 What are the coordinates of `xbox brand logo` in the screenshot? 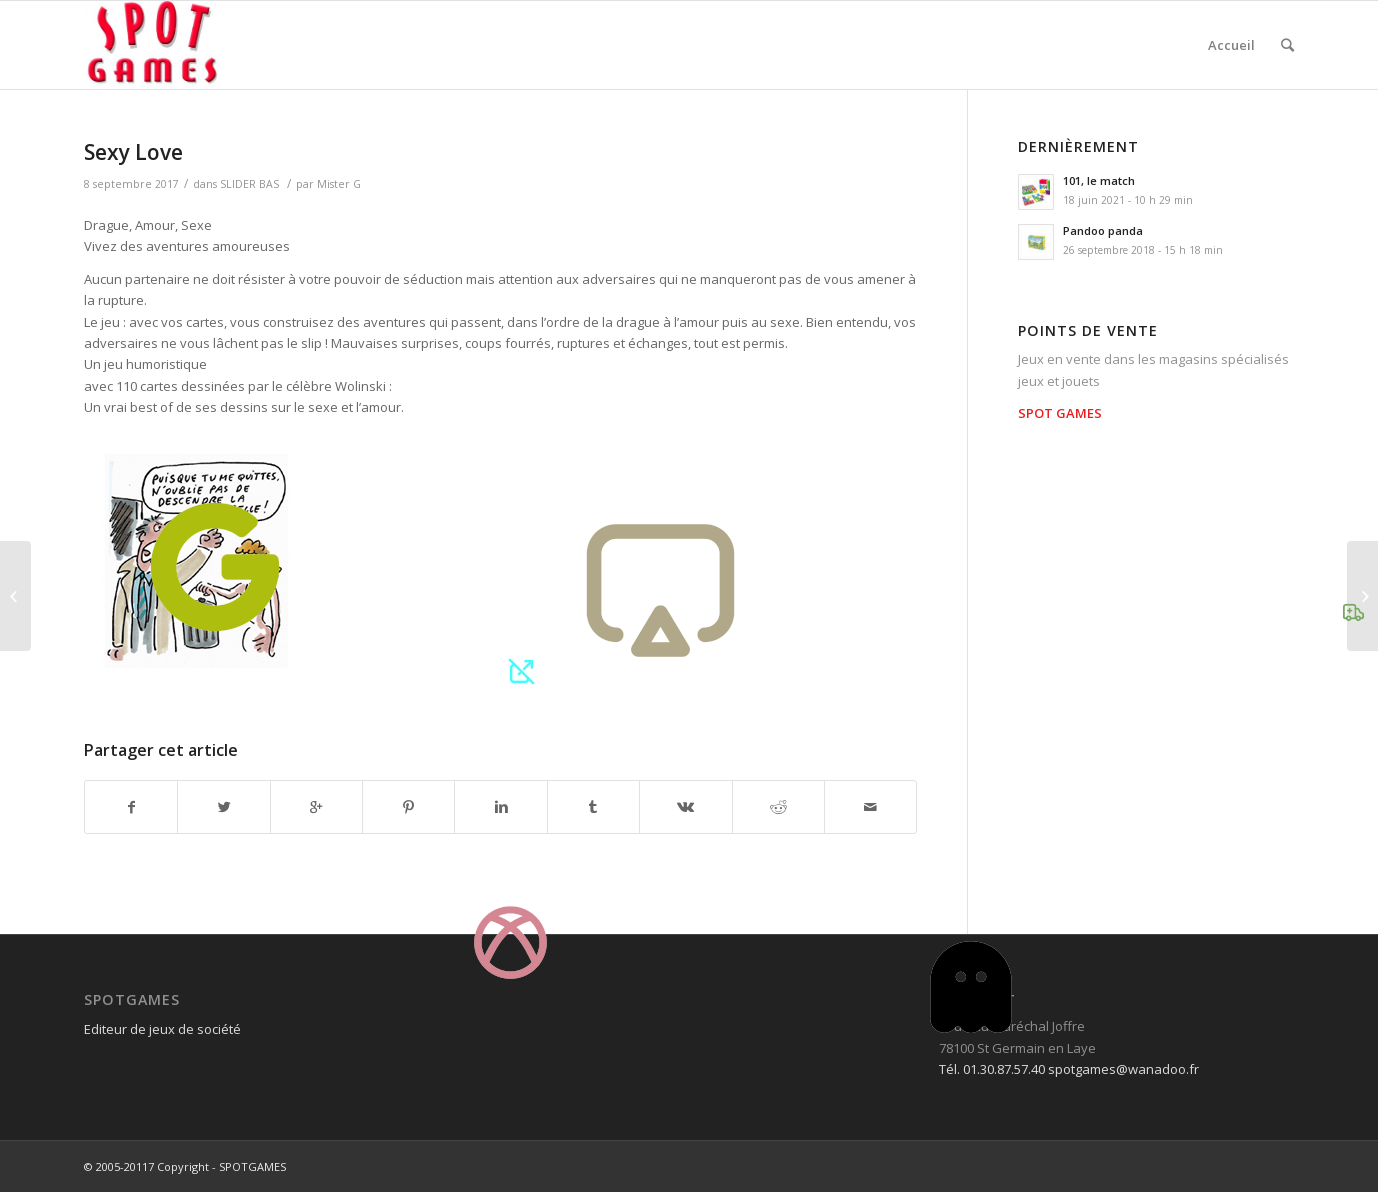 It's located at (510, 942).